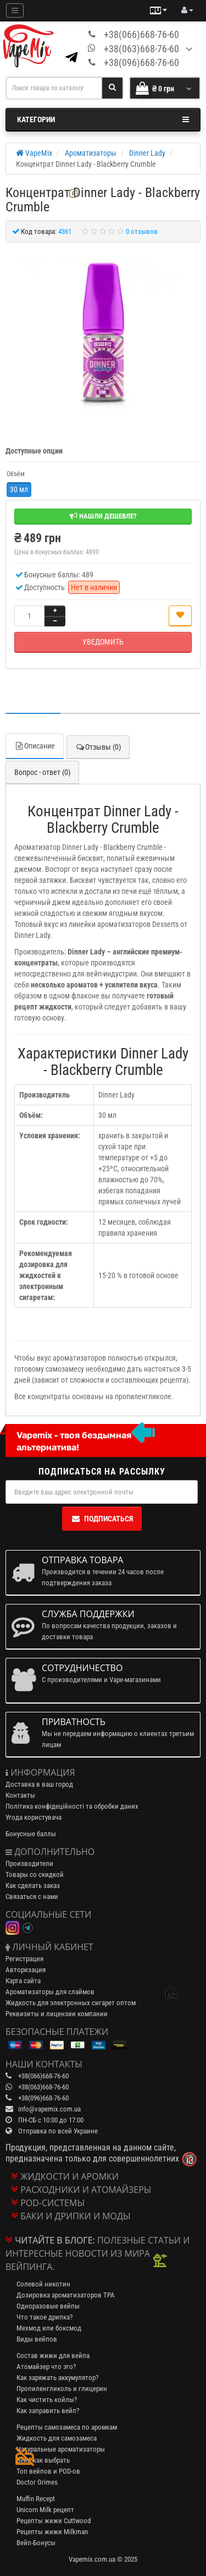 This screenshot has height=2576, width=206. What do you see at coordinates (160, 2261) in the screenshot?
I see `navigate to airport information` at bounding box center [160, 2261].